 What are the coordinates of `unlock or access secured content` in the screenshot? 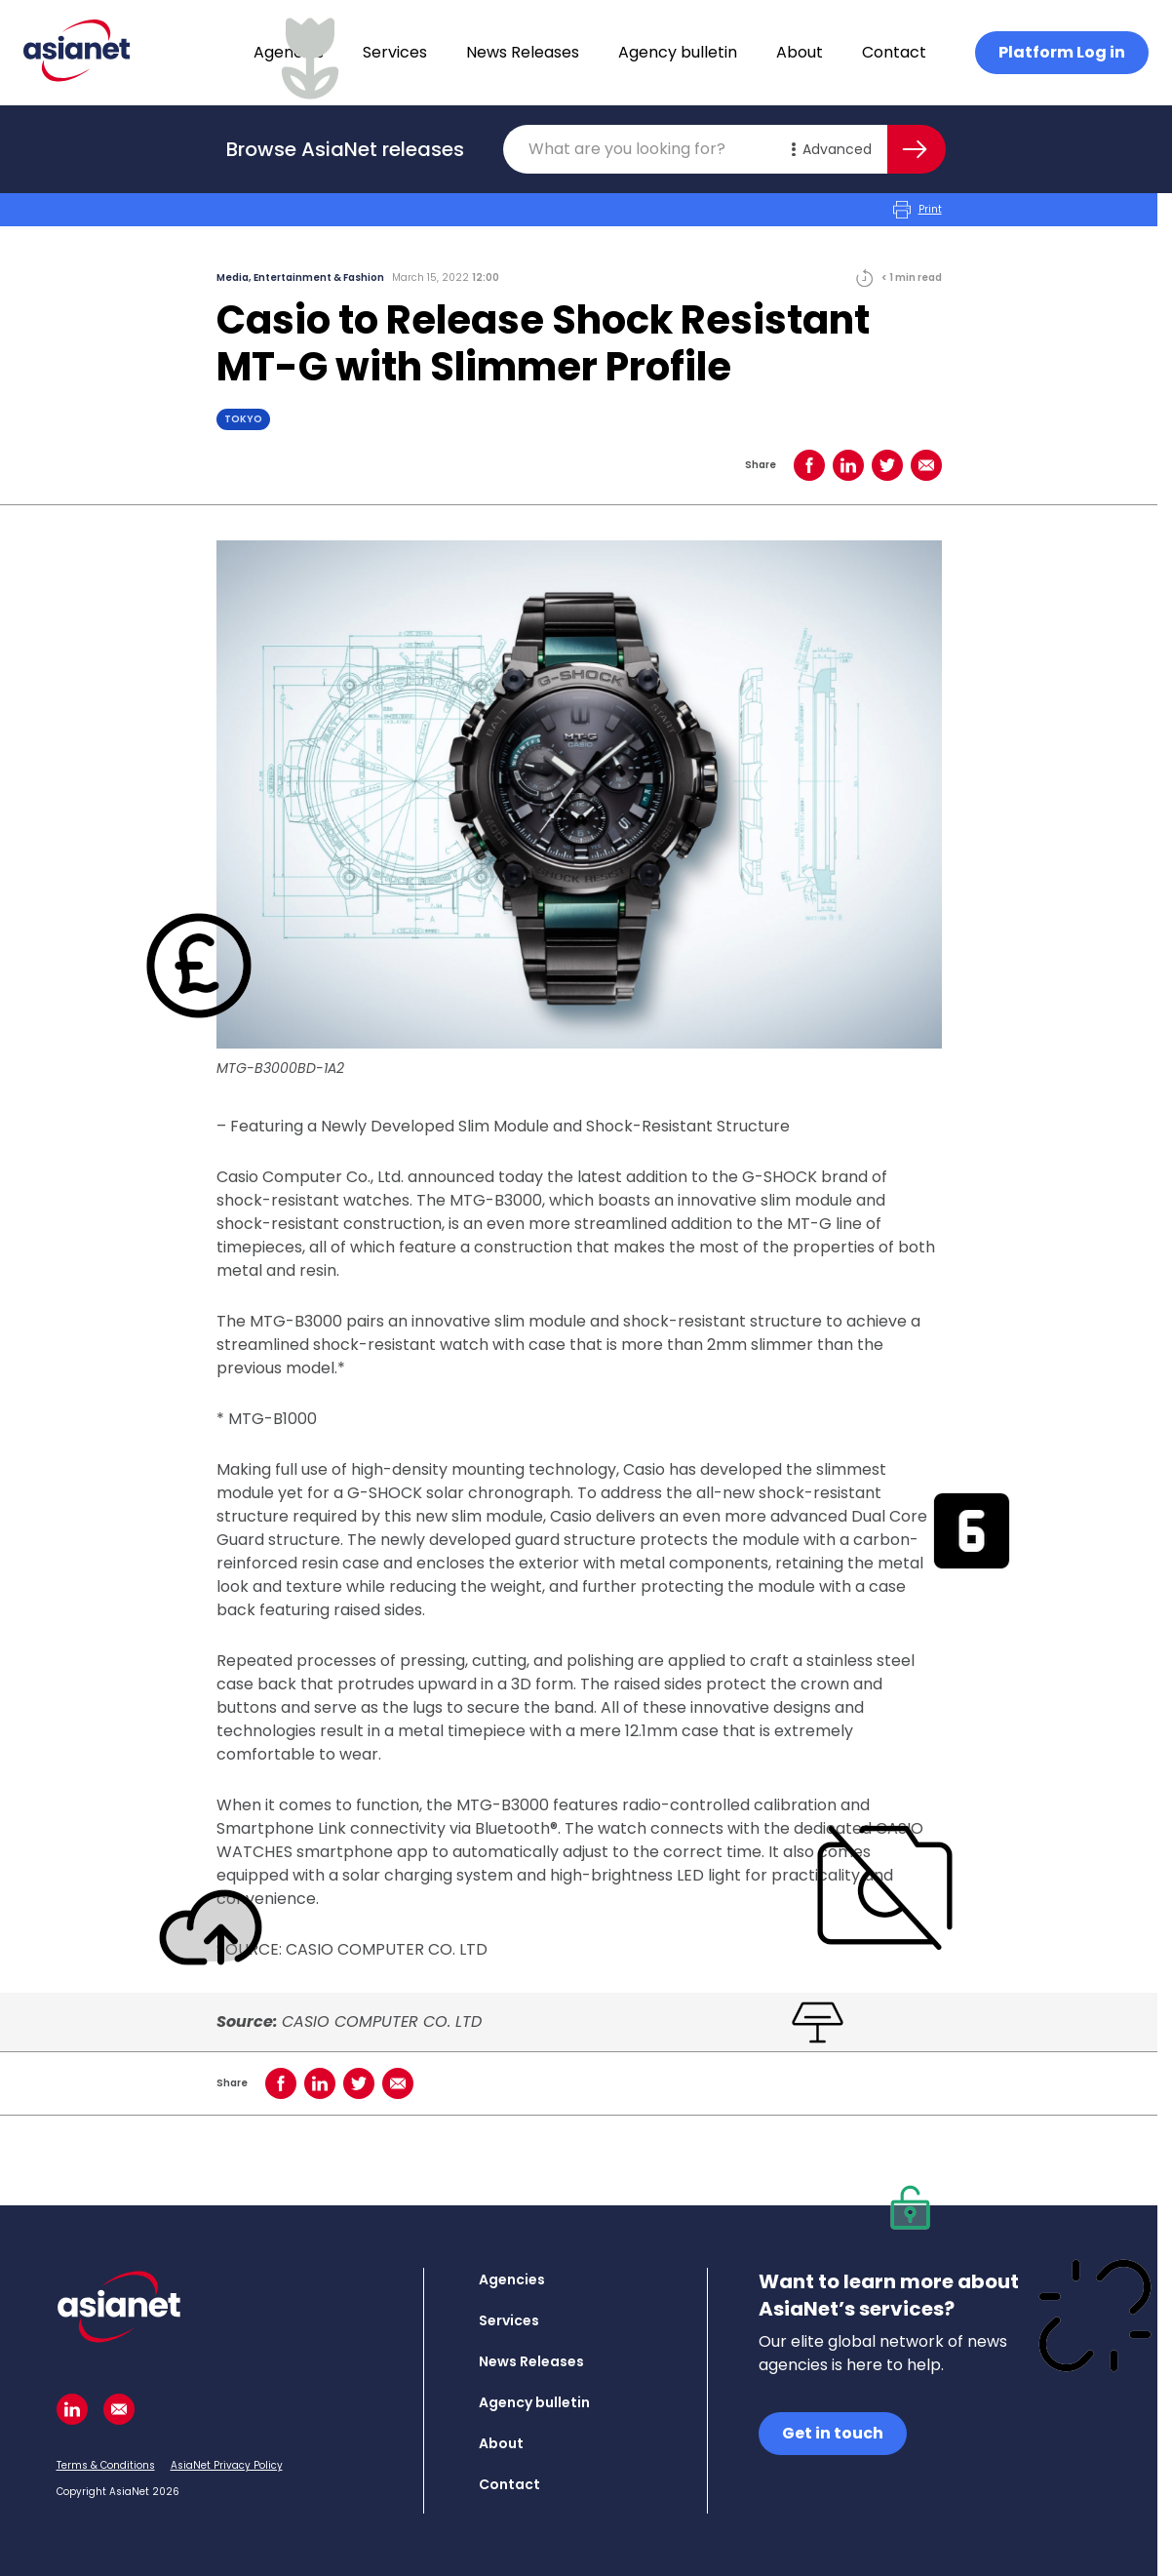 It's located at (910, 2209).